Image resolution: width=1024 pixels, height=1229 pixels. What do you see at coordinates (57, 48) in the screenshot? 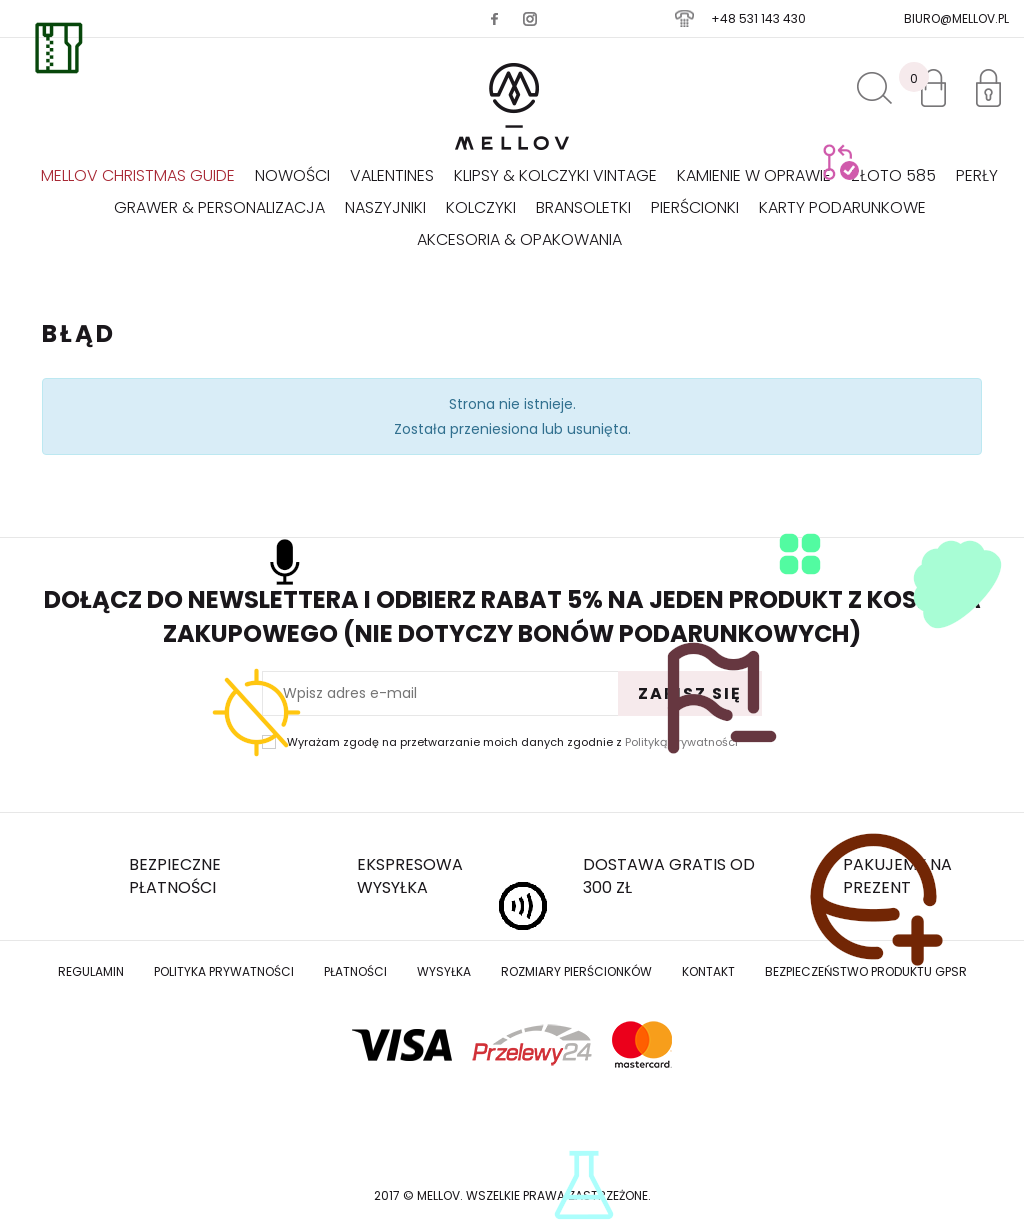
I see `indicates a compressed or zipped file` at bounding box center [57, 48].